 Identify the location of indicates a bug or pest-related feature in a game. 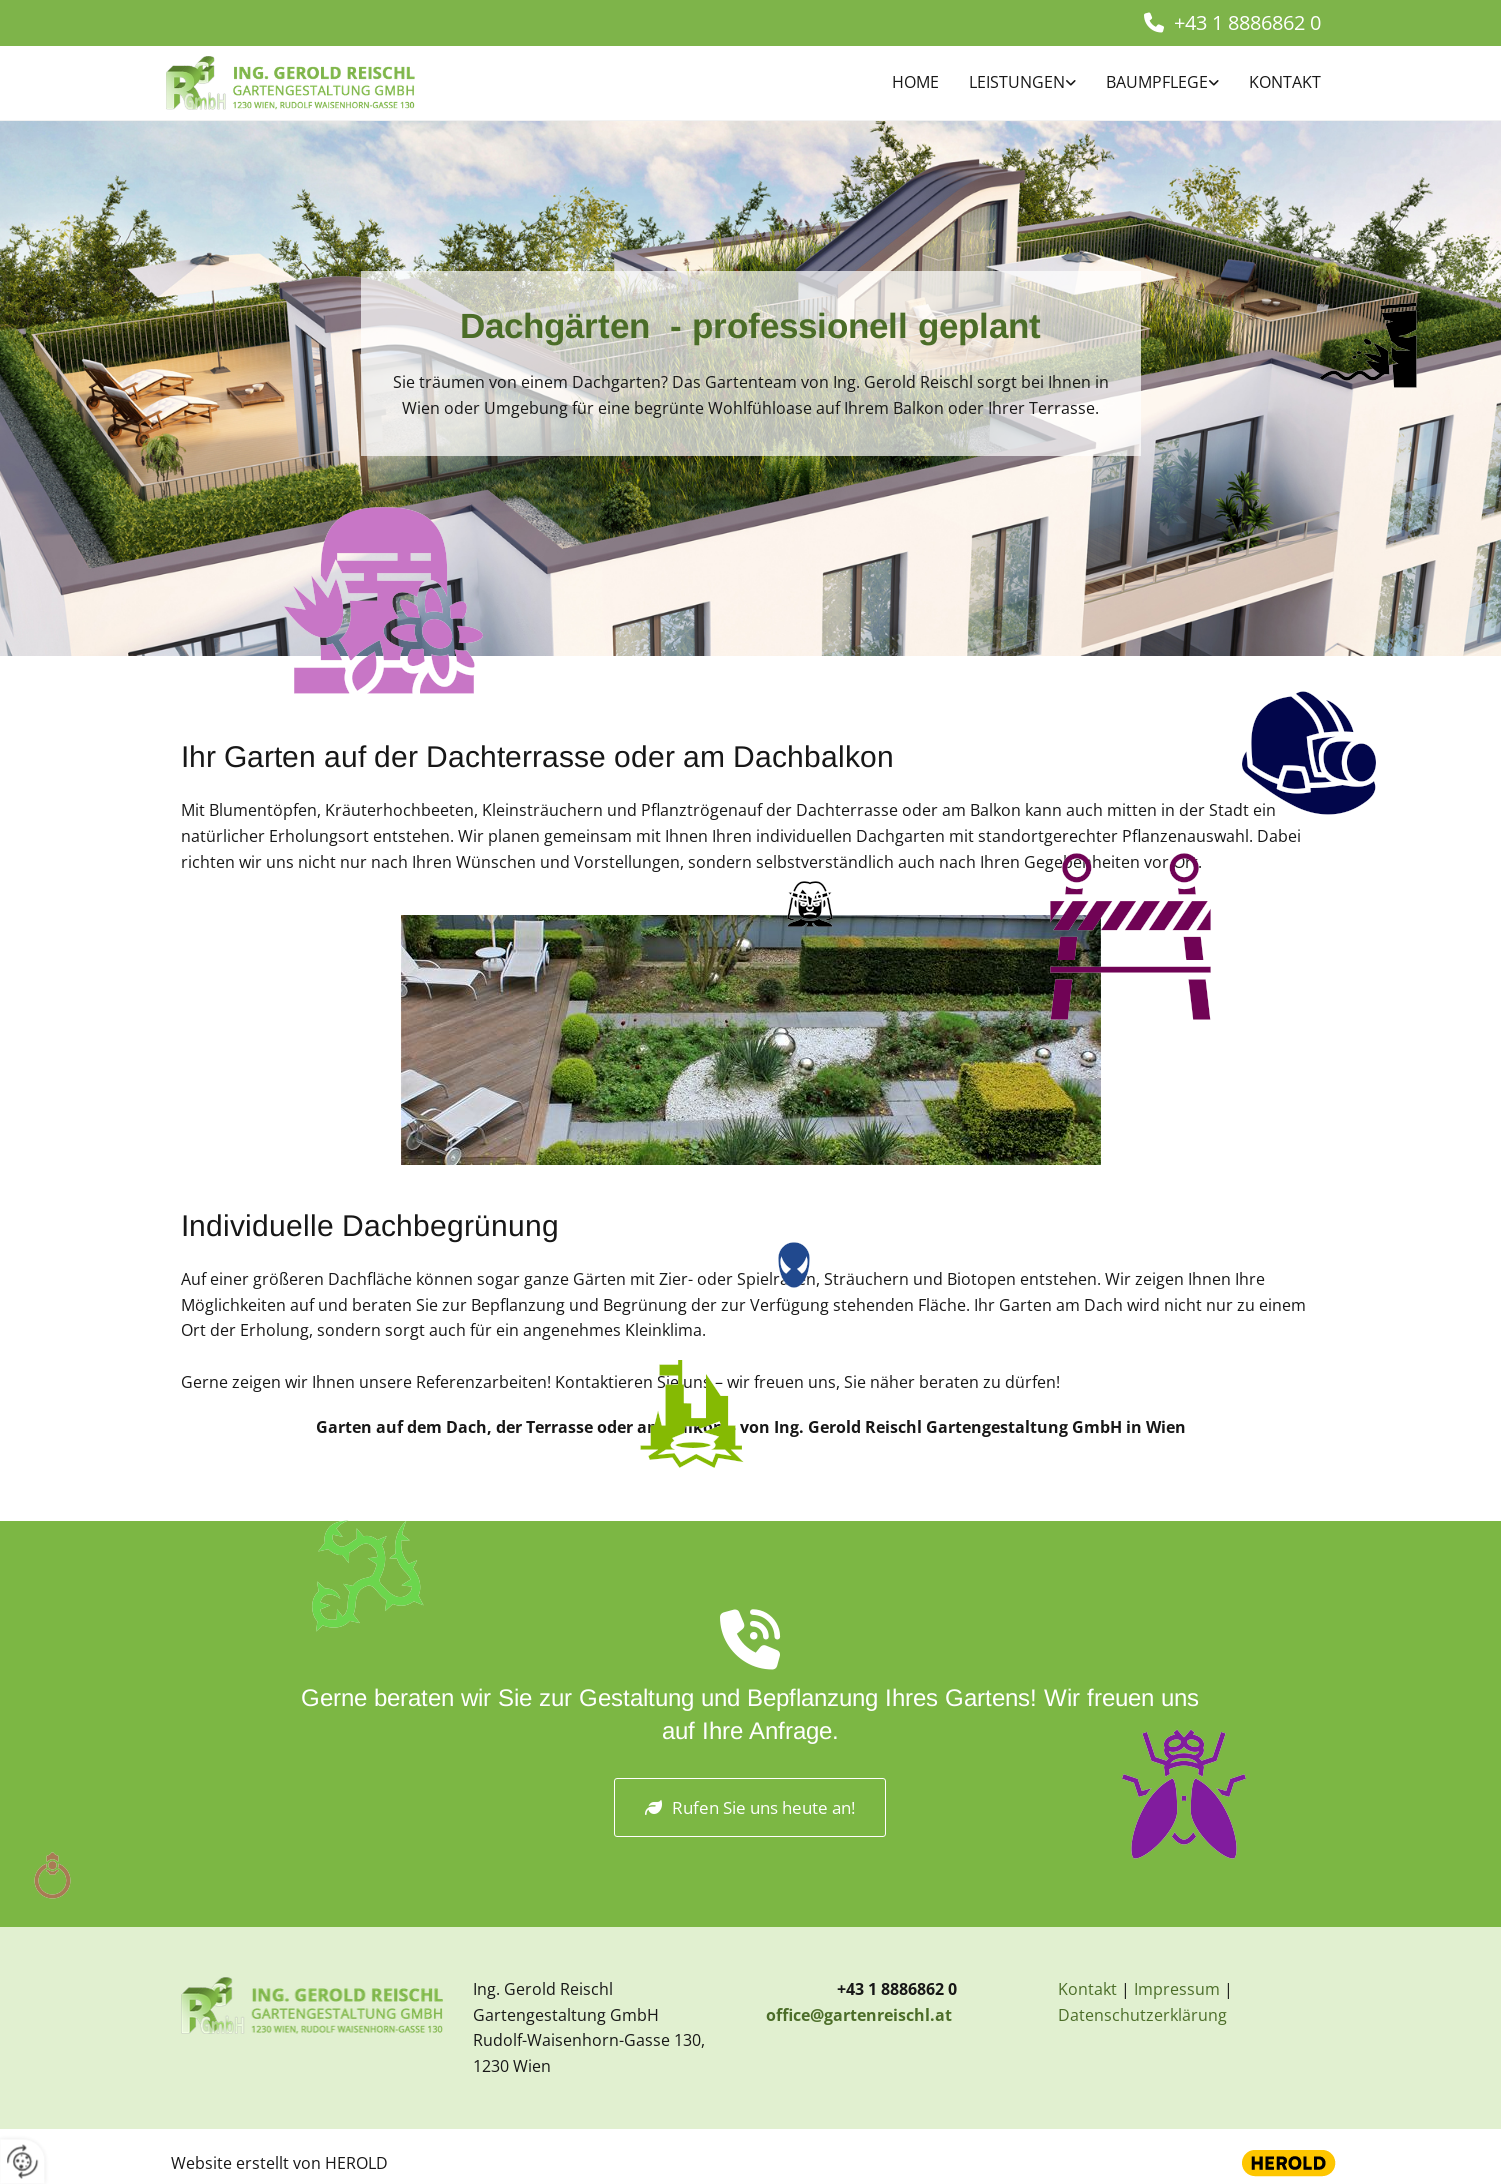
(1184, 1794).